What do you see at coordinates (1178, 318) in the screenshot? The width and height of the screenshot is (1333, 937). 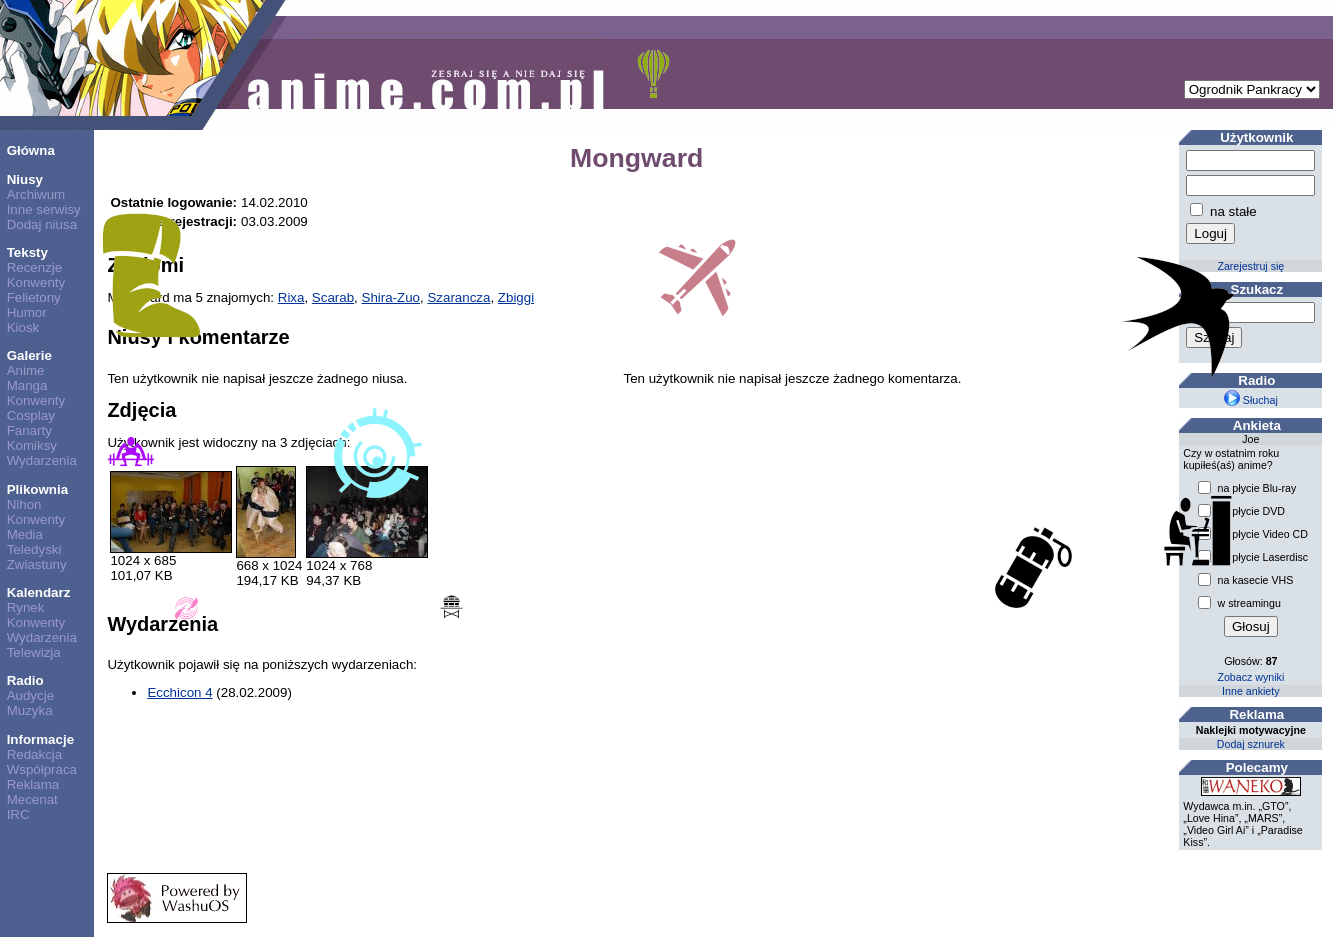 I see `swallow bird icon for nature or wildlife category` at bounding box center [1178, 318].